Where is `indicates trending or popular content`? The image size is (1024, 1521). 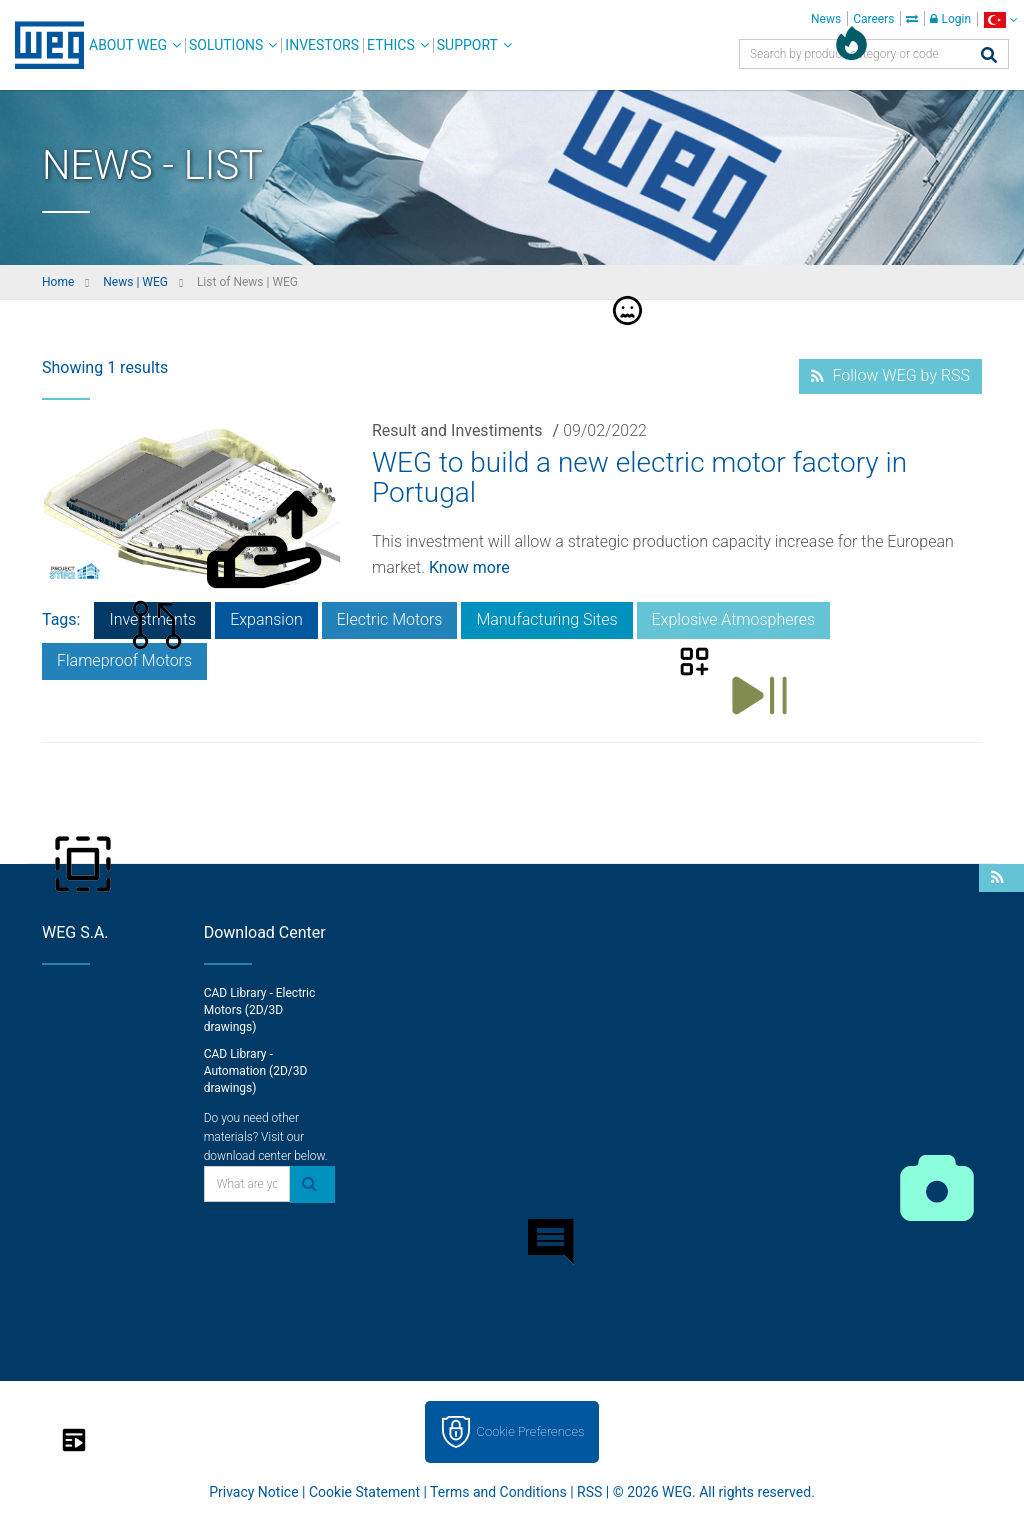
indicates trending or popular content is located at coordinates (851, 43).